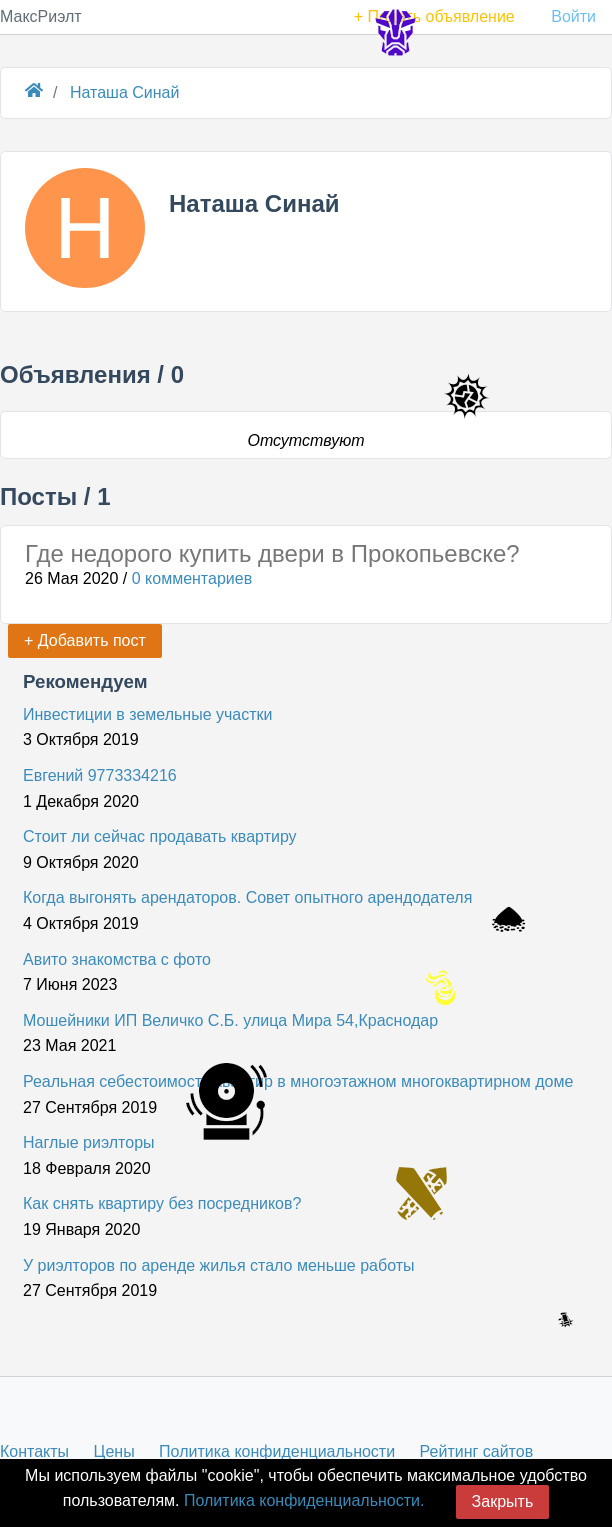  I want to click on indicates a power-up or special ability is active, so click(467, 396).